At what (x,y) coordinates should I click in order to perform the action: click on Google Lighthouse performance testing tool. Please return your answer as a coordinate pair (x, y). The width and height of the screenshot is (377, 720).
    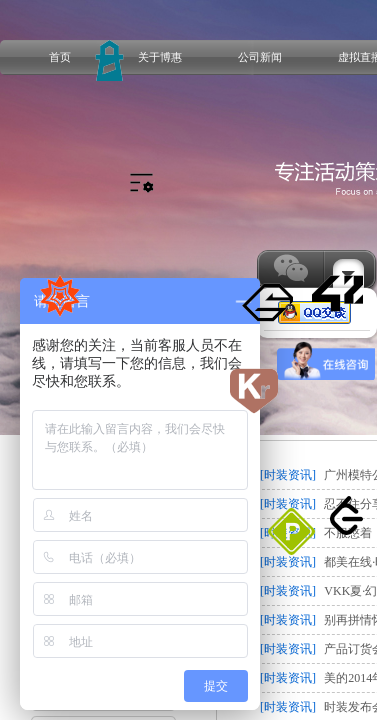
    Looking at the image, I should click on (109, 60).